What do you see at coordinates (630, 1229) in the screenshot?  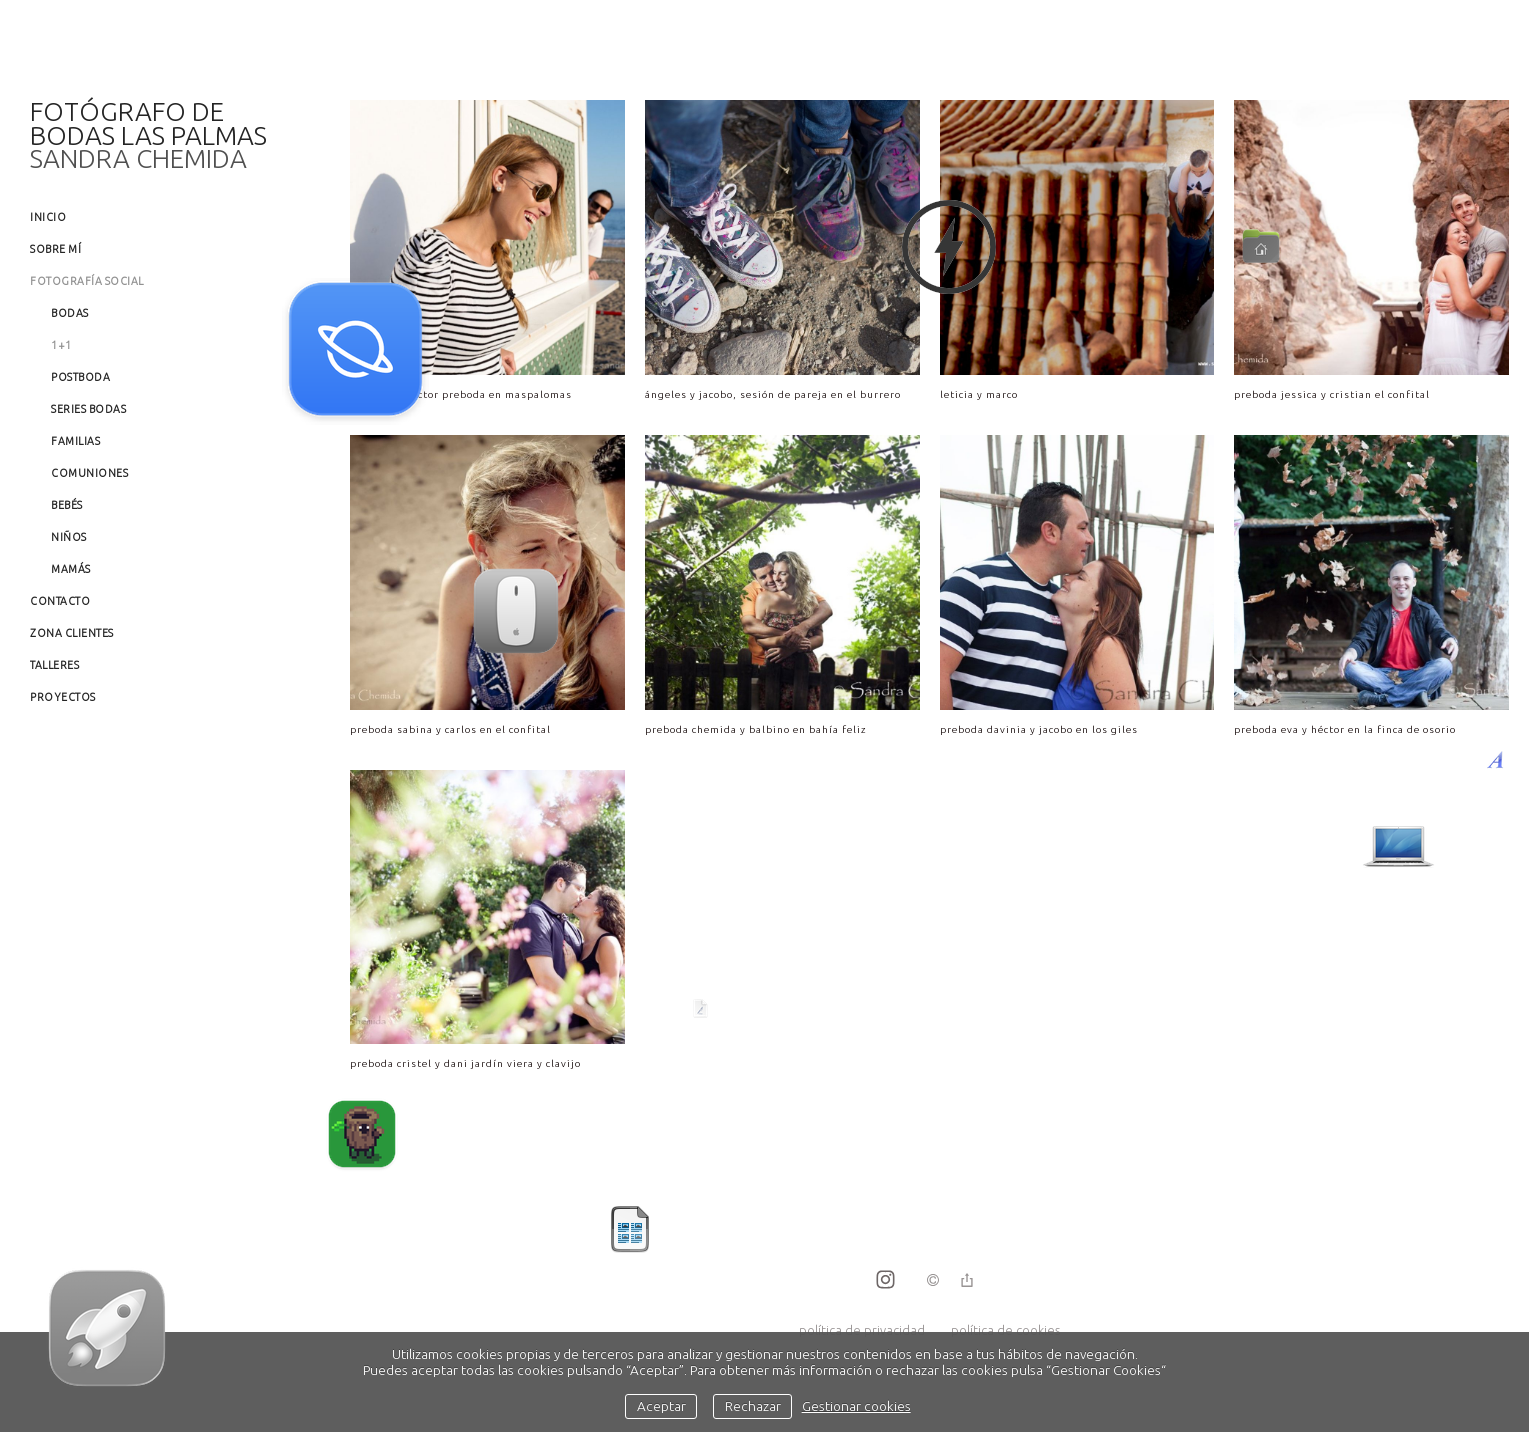 I see `libreoffice master document file type` at bounding box center [630, 1229].